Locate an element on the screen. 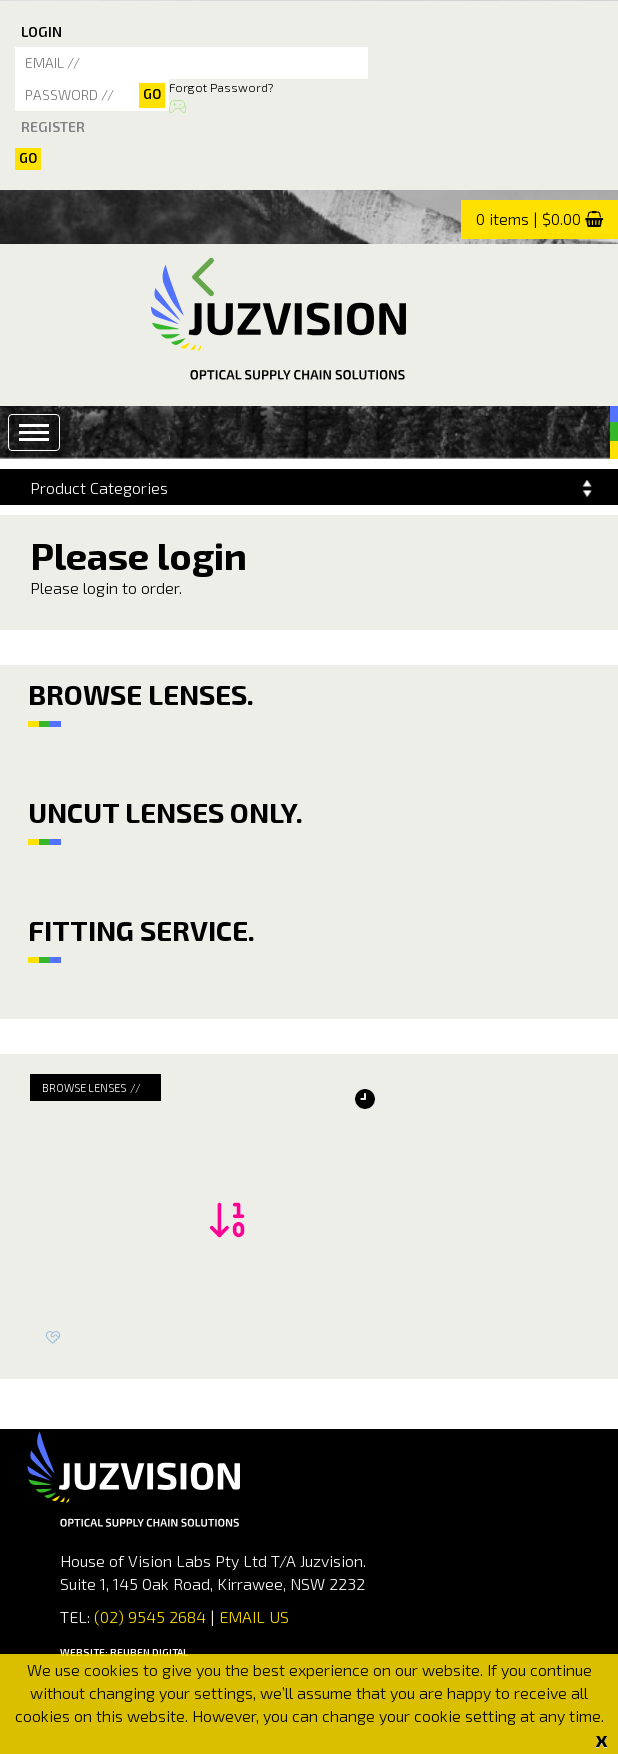 The image size is (618, 1754). access partnership or collaboration features is located at coordinates (53, 1337).